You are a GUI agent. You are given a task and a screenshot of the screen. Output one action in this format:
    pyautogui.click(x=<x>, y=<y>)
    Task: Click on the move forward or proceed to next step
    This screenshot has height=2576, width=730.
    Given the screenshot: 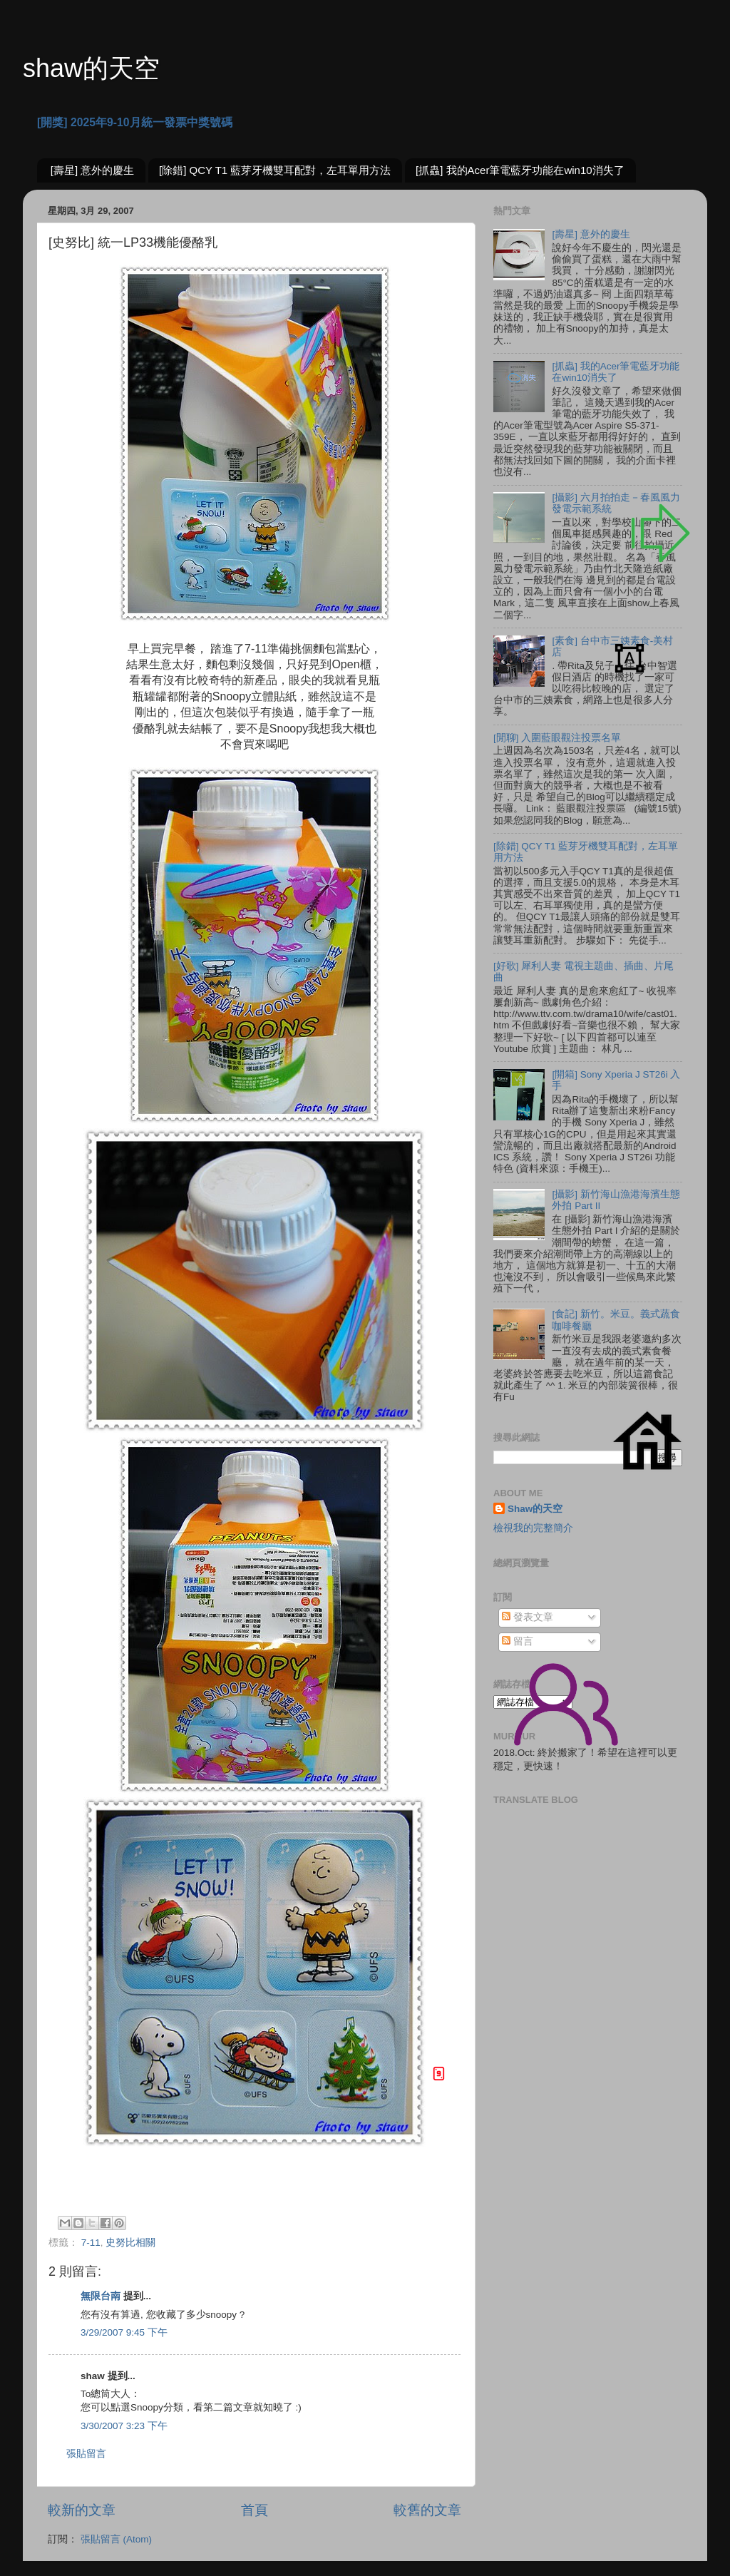 What is the action you would take?
    pyautogui.click(x=658, y=533)
    